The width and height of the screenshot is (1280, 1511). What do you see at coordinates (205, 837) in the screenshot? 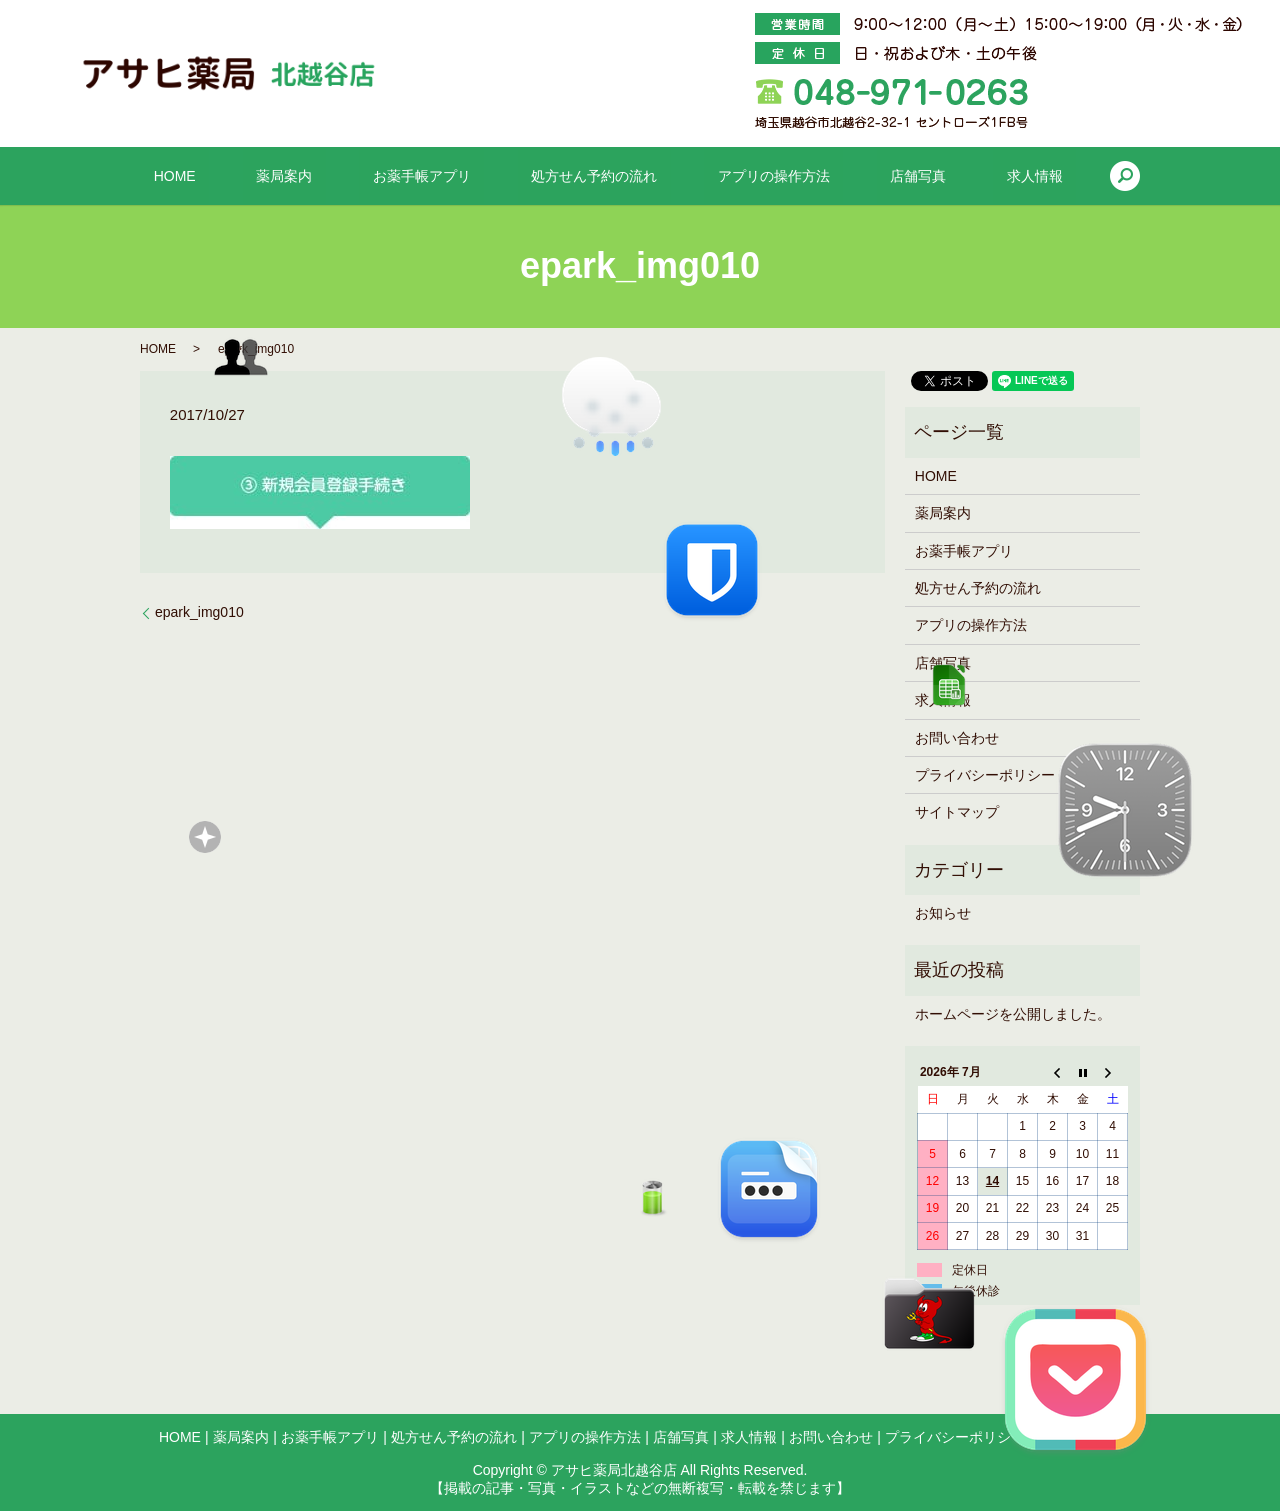
I see `remove trusted status from a bluetooth device` at bounding box center [205, 837].